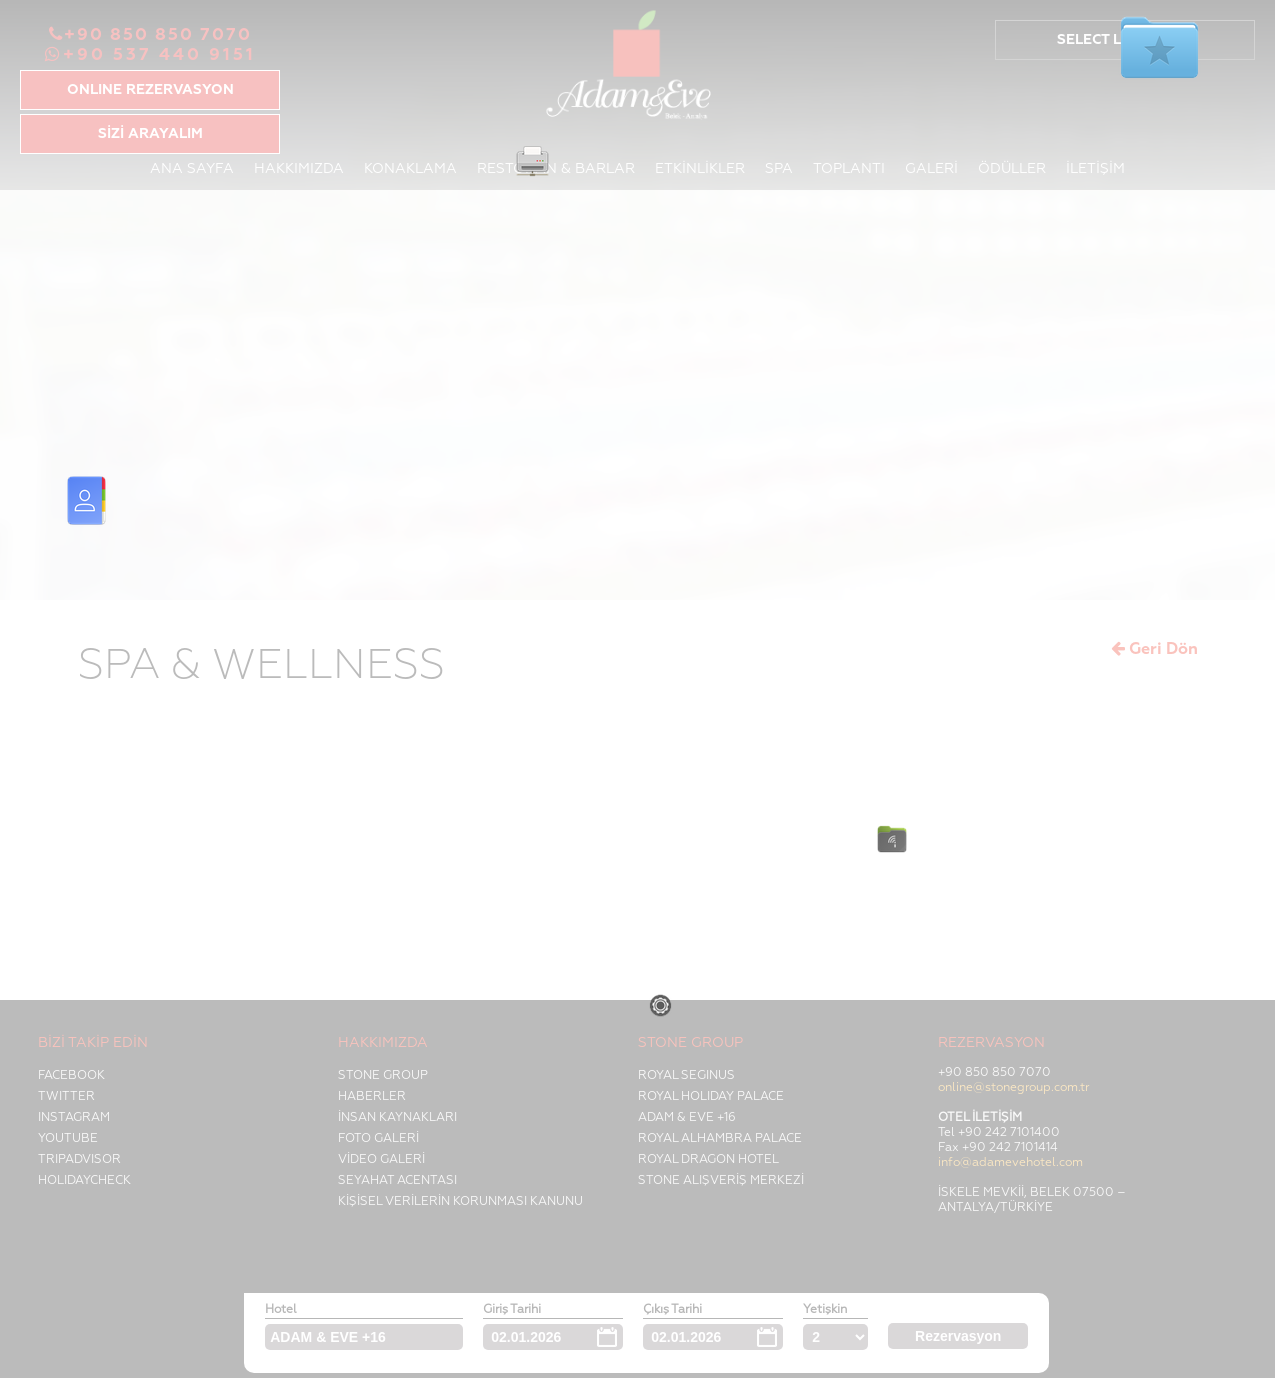  Describe the element at coordinates (86, 500) in the screenshot. I see `open contacts or address book app` at that location.